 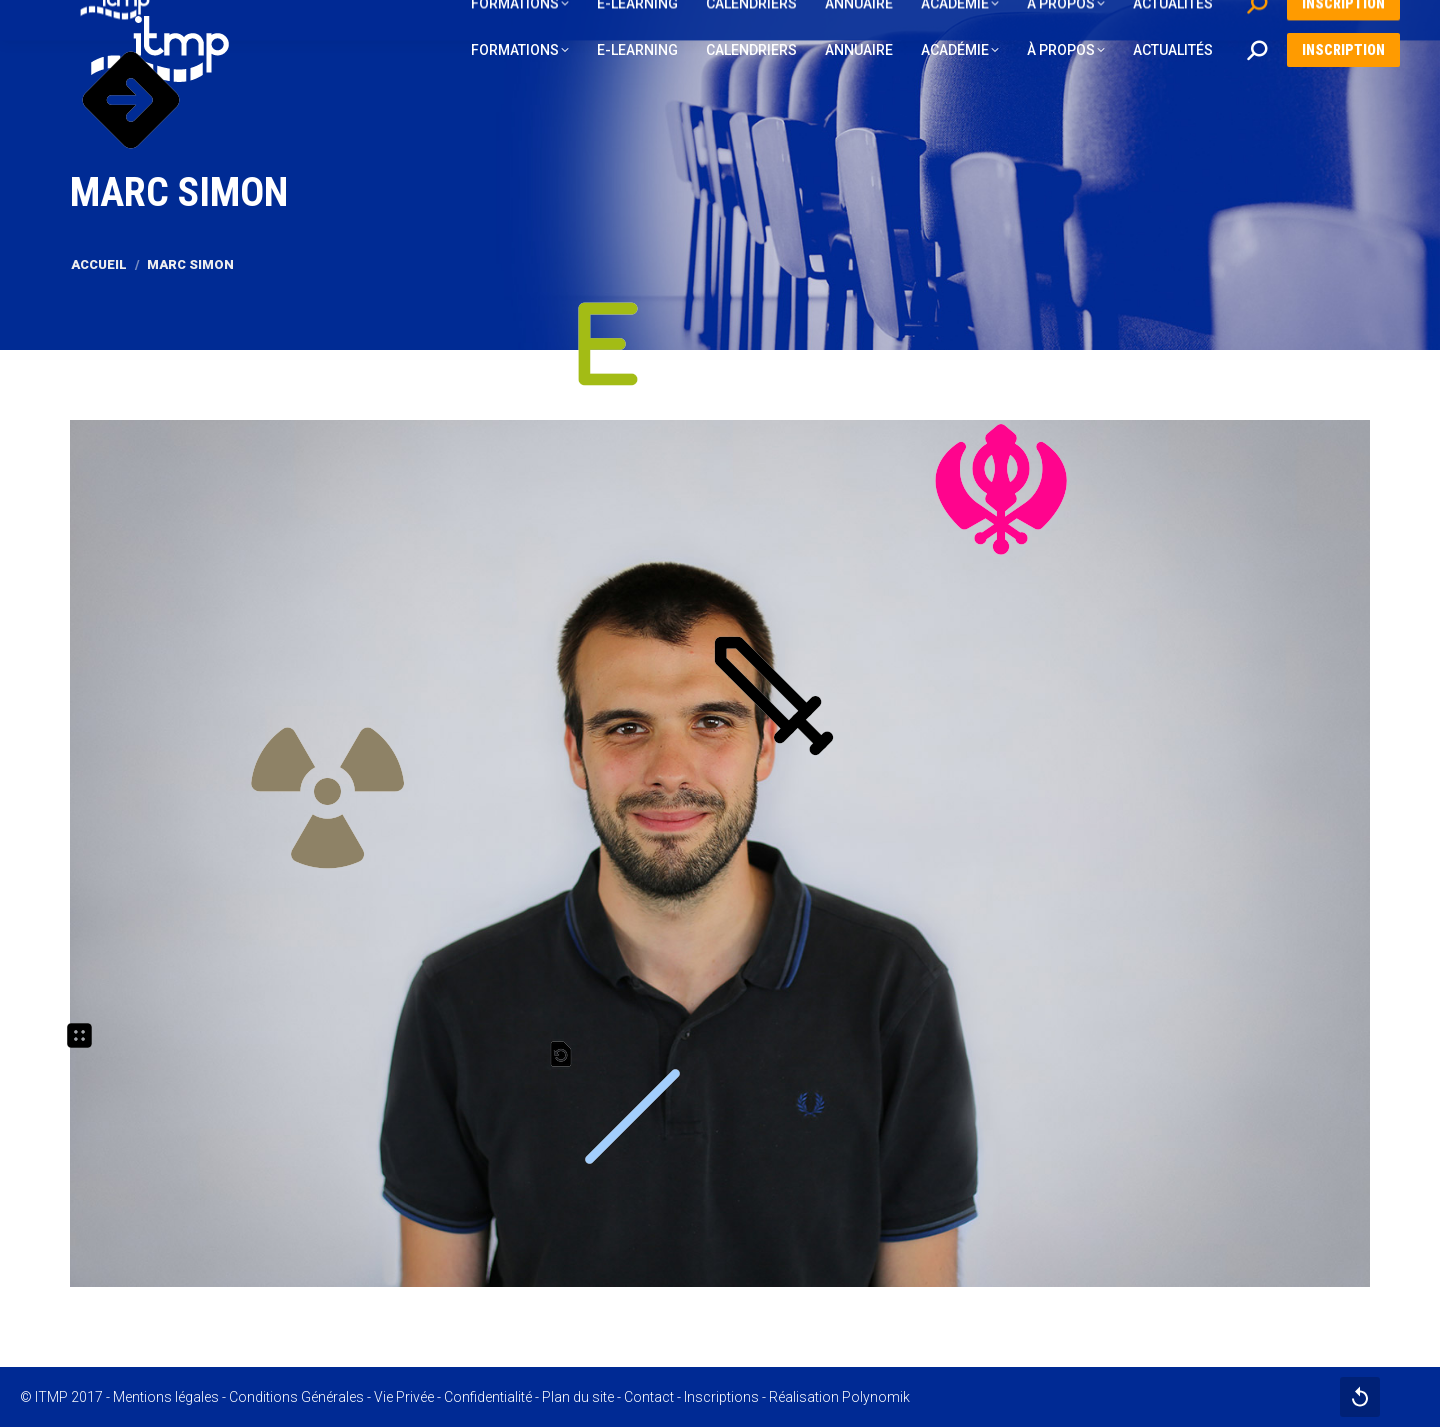 I want to click on navigate to next step or section, so click(x=131, y=100).